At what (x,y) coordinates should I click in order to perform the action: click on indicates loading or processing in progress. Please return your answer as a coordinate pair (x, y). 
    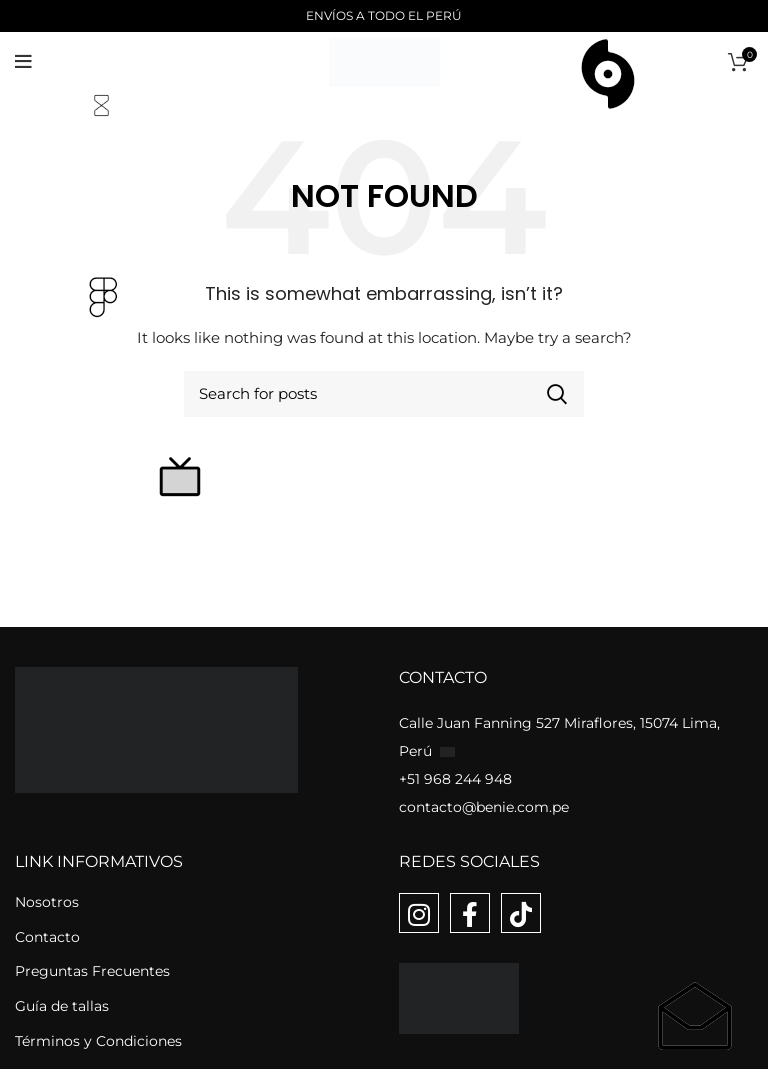
    Looking at the image, I should click on (101, 105).